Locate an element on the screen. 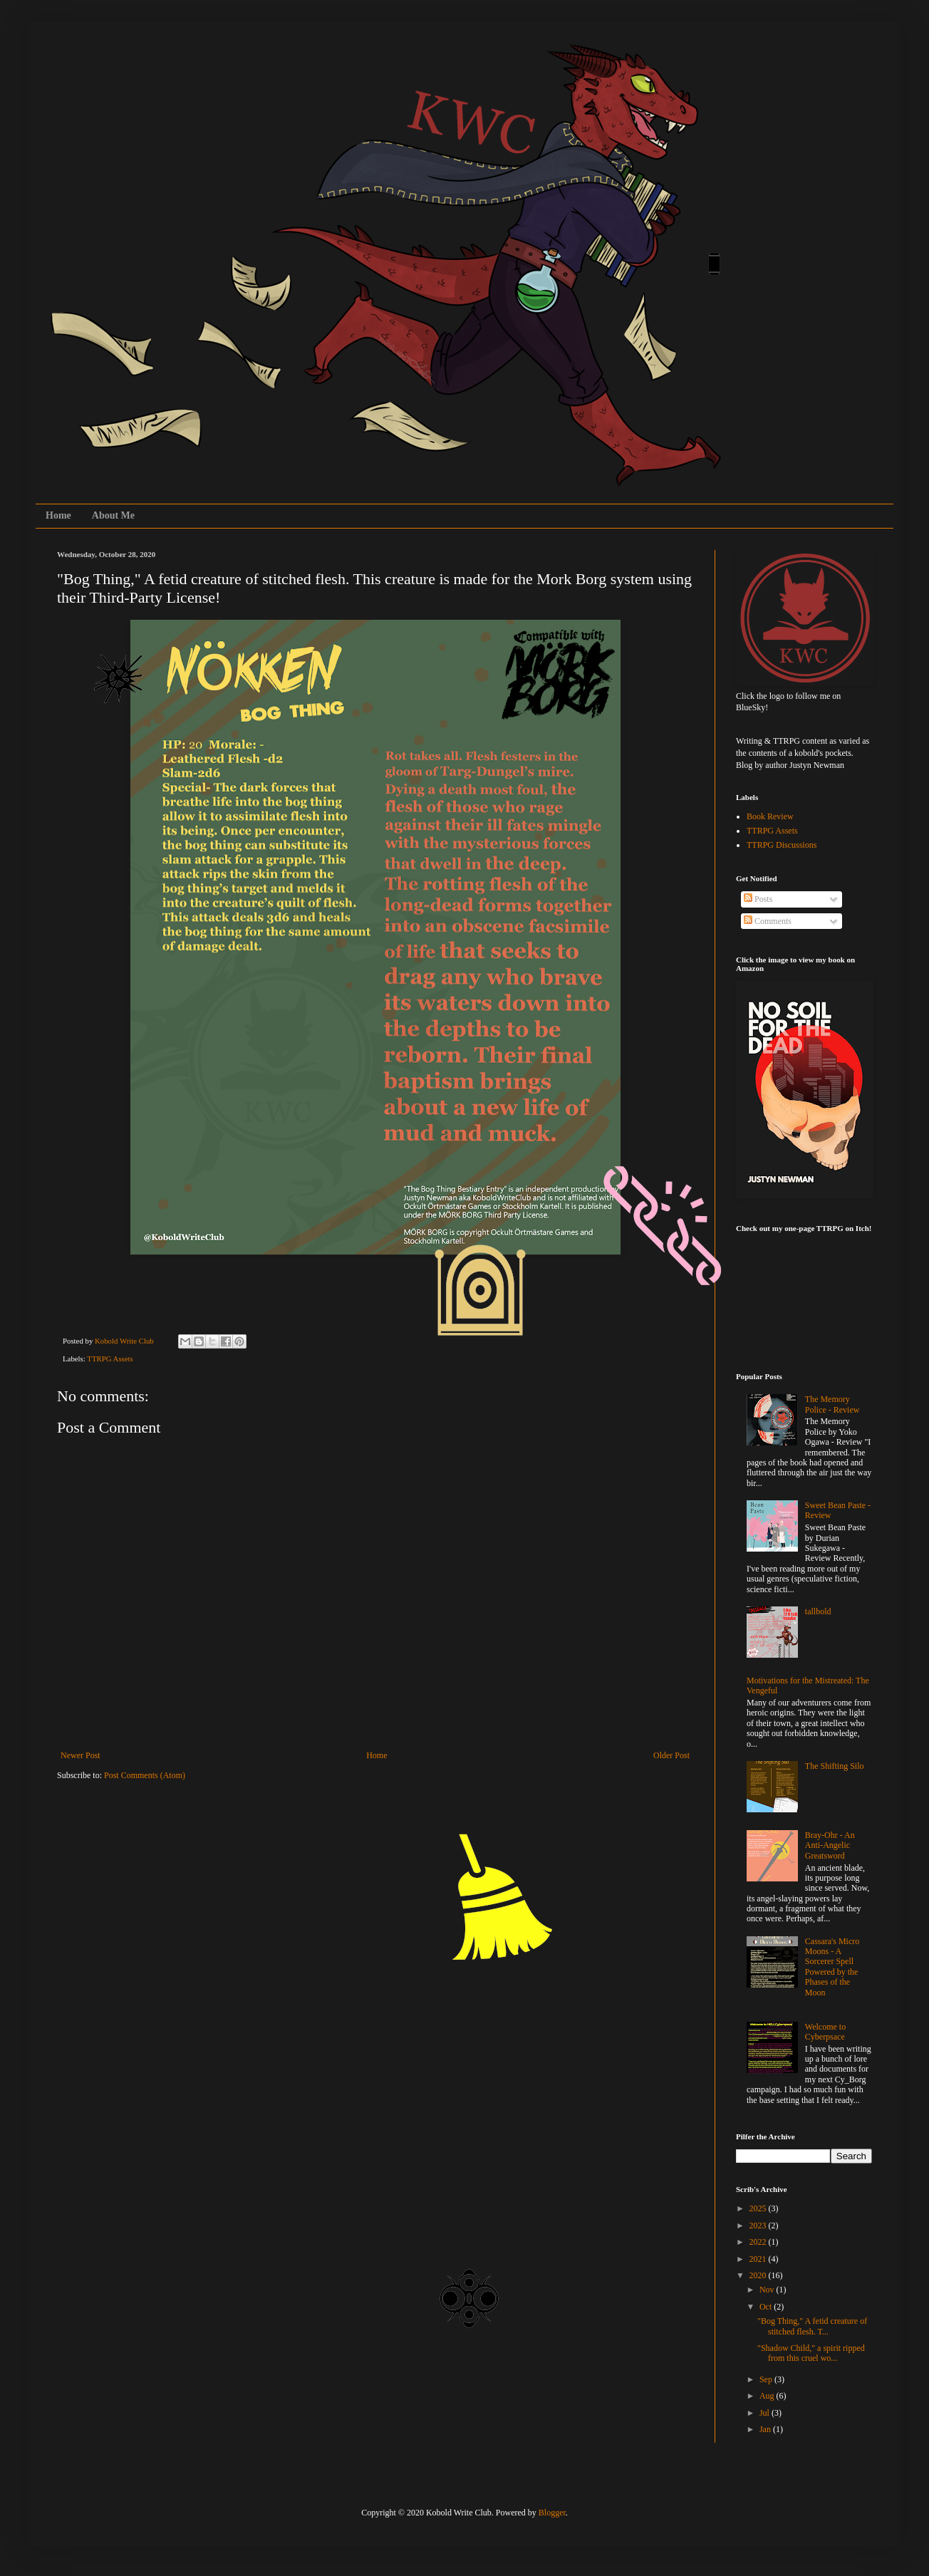 Image resolution: width=929 pixels, height=2576 pixels. select a beverage or drink item is located at coordinates (714, 264).